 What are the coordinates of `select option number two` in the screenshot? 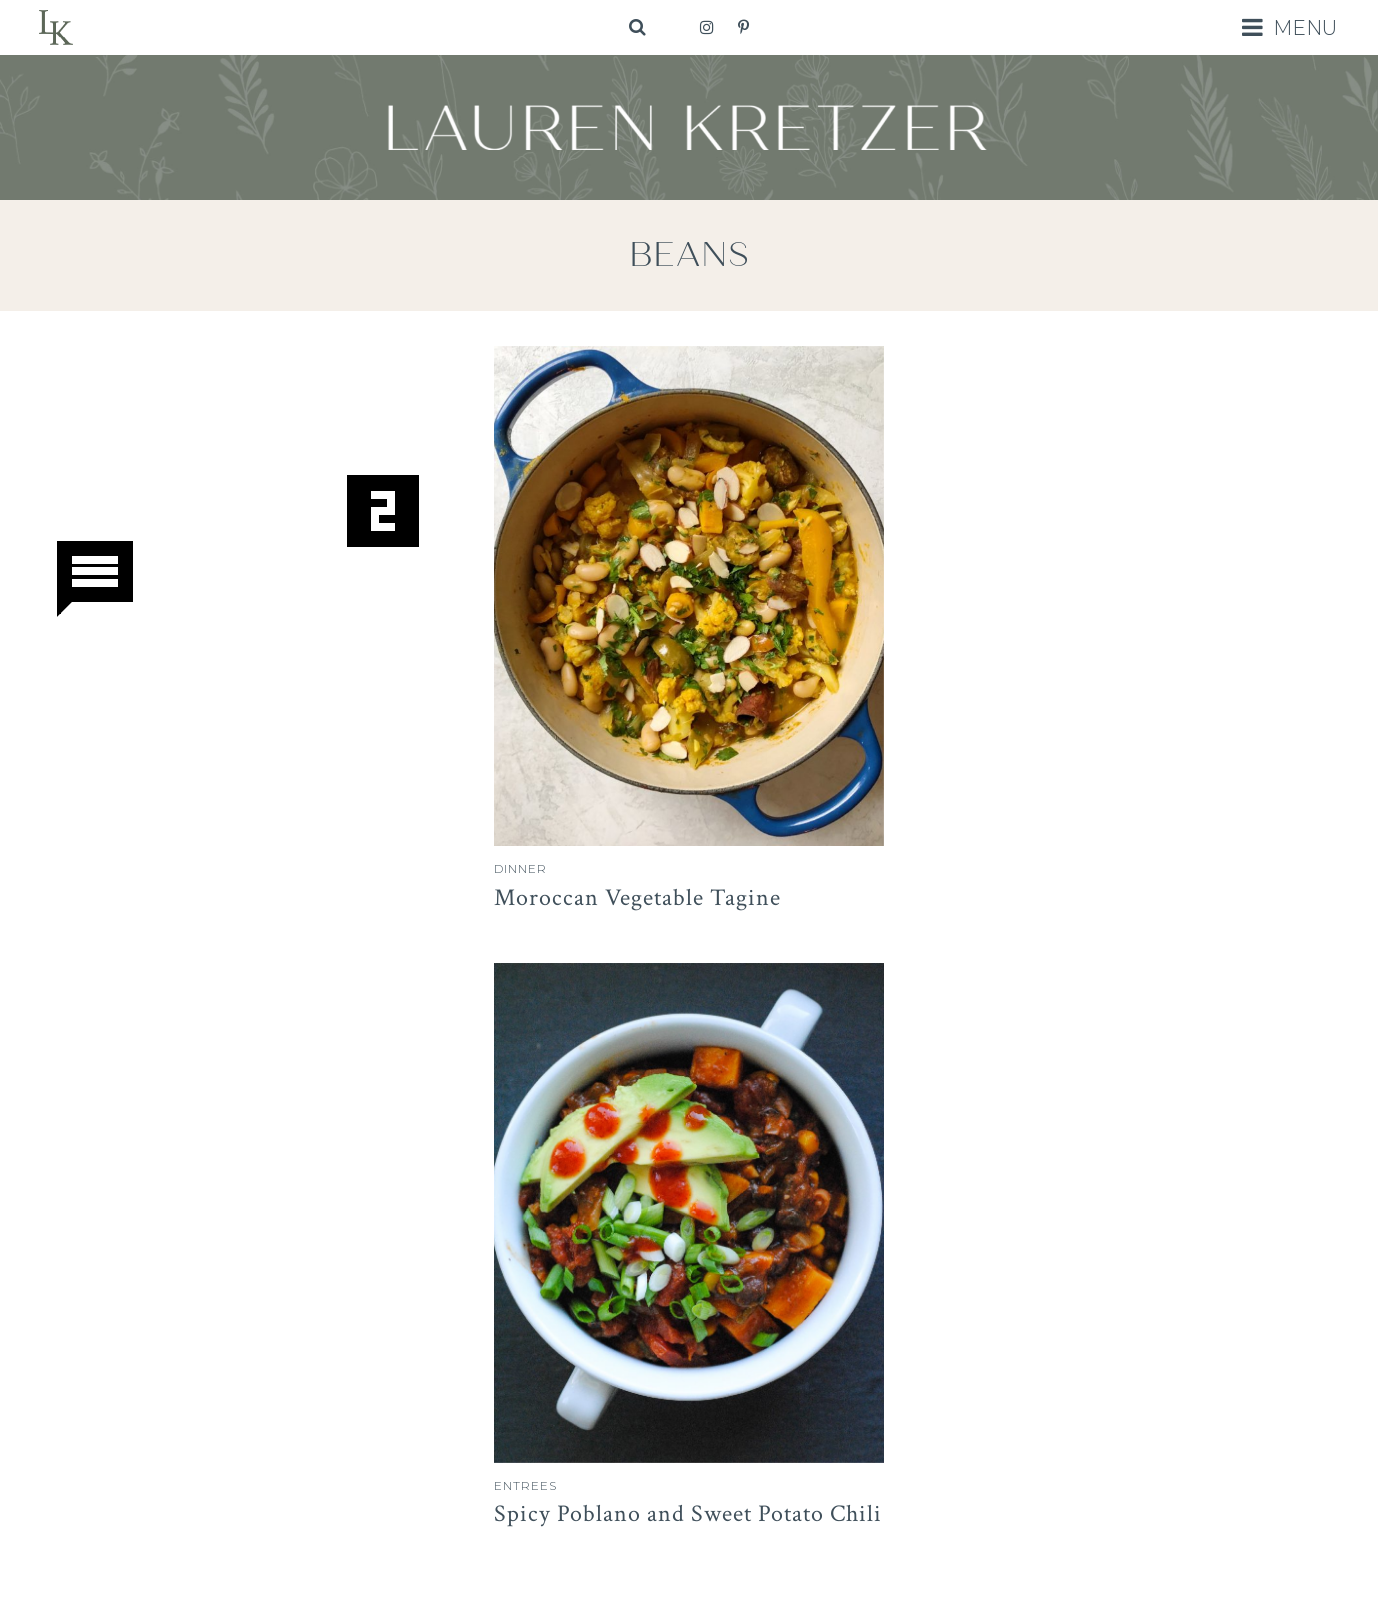 It's located at (383, 511).